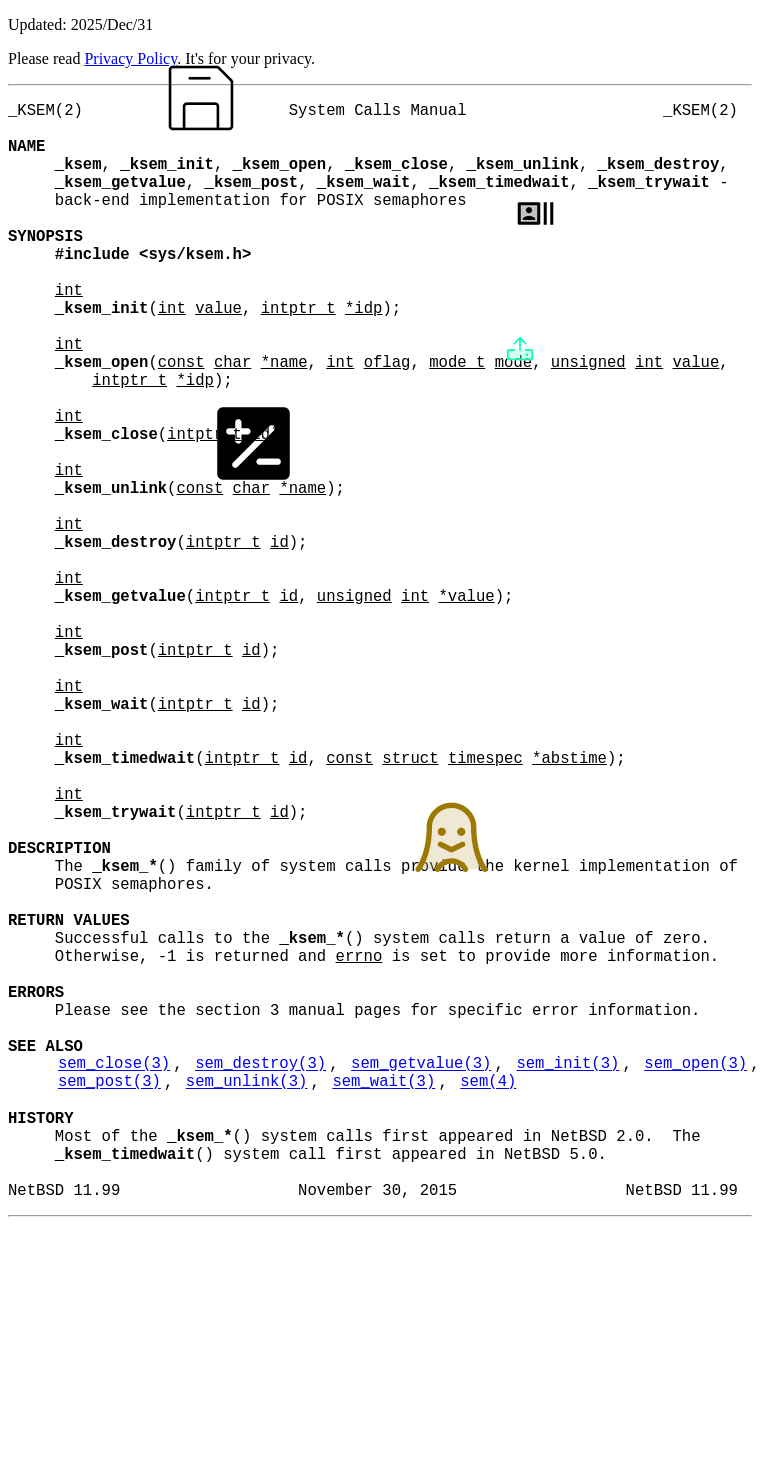 The image size is (760, 1469). I want to click on toggle between adding and subtracting values, so click(253, 443).